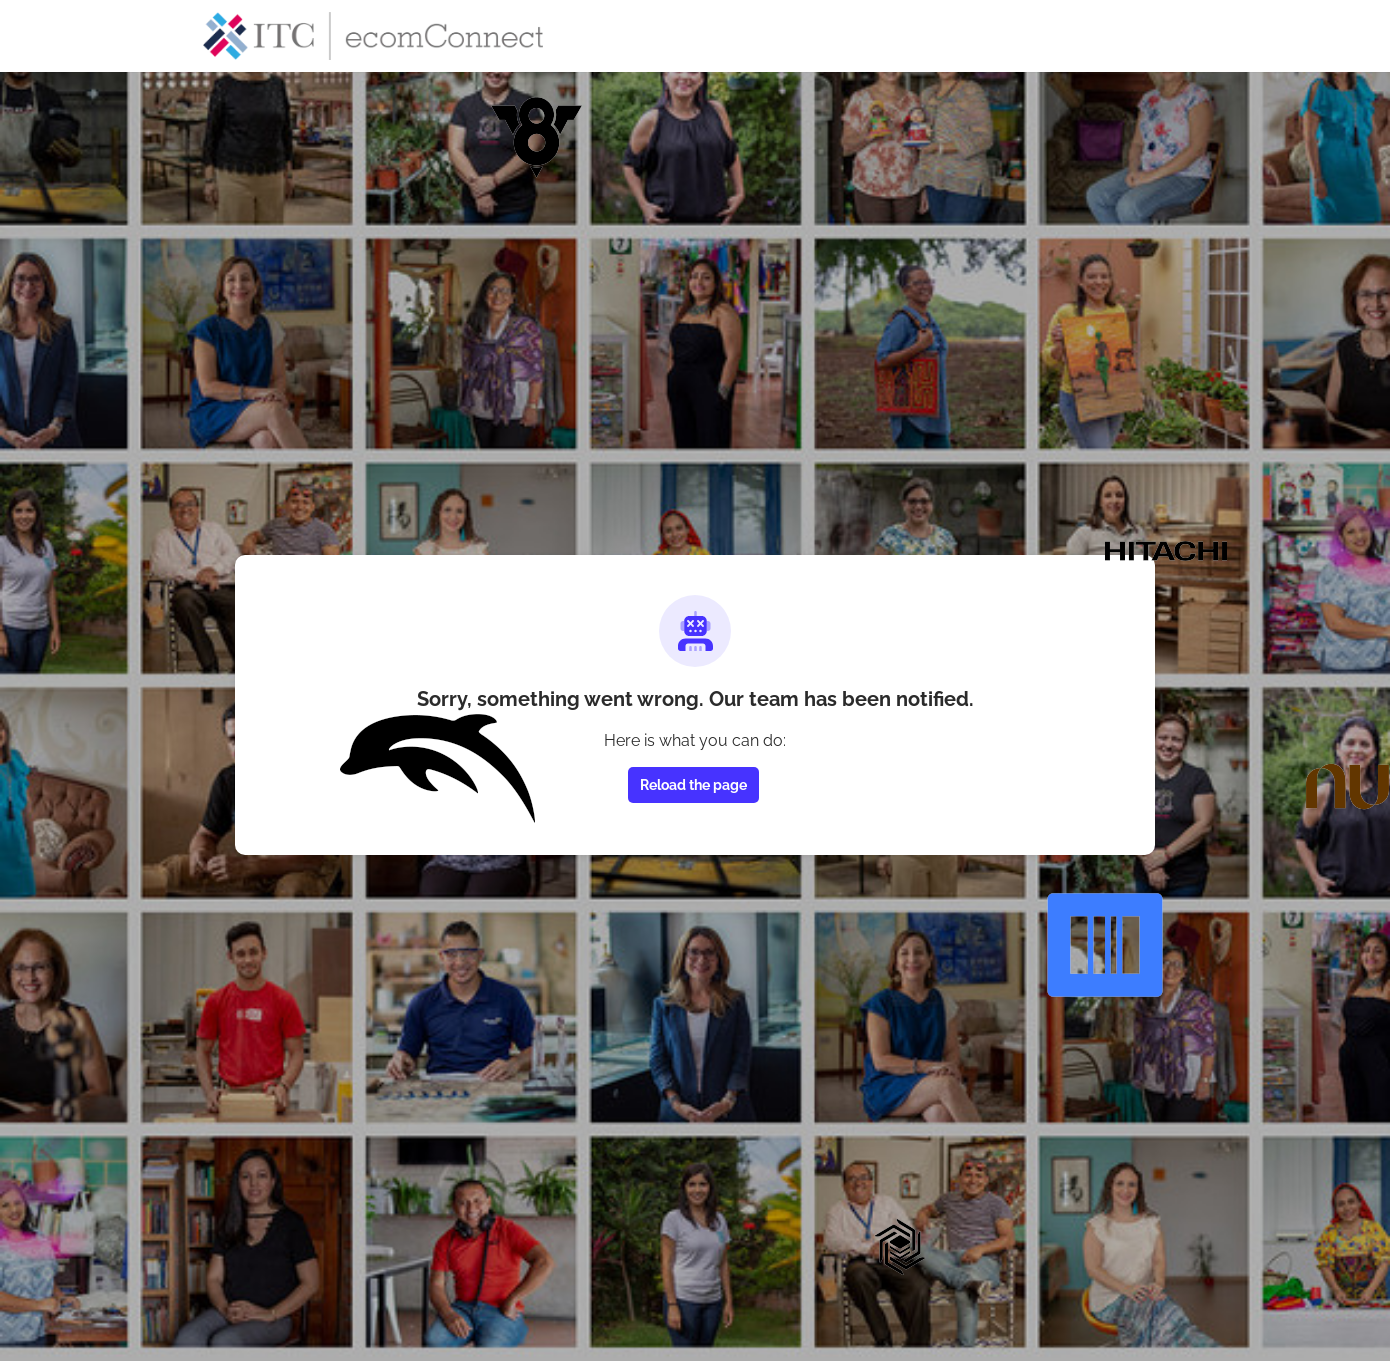  I want to click on V8 JavaScript engine logo, so click(536, 137).